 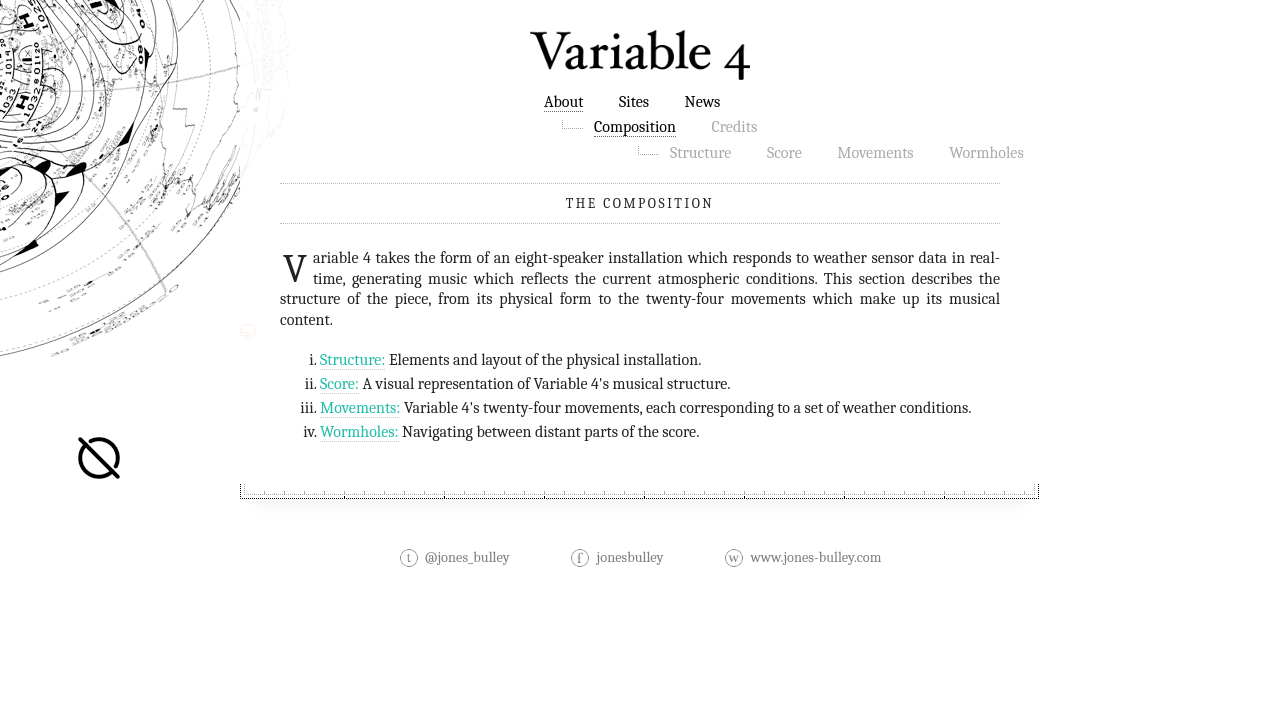 What do you see at coordinates (99, 458) in the screenshot?
I see `do not dry clean this item` at bounding box center [99, 458].